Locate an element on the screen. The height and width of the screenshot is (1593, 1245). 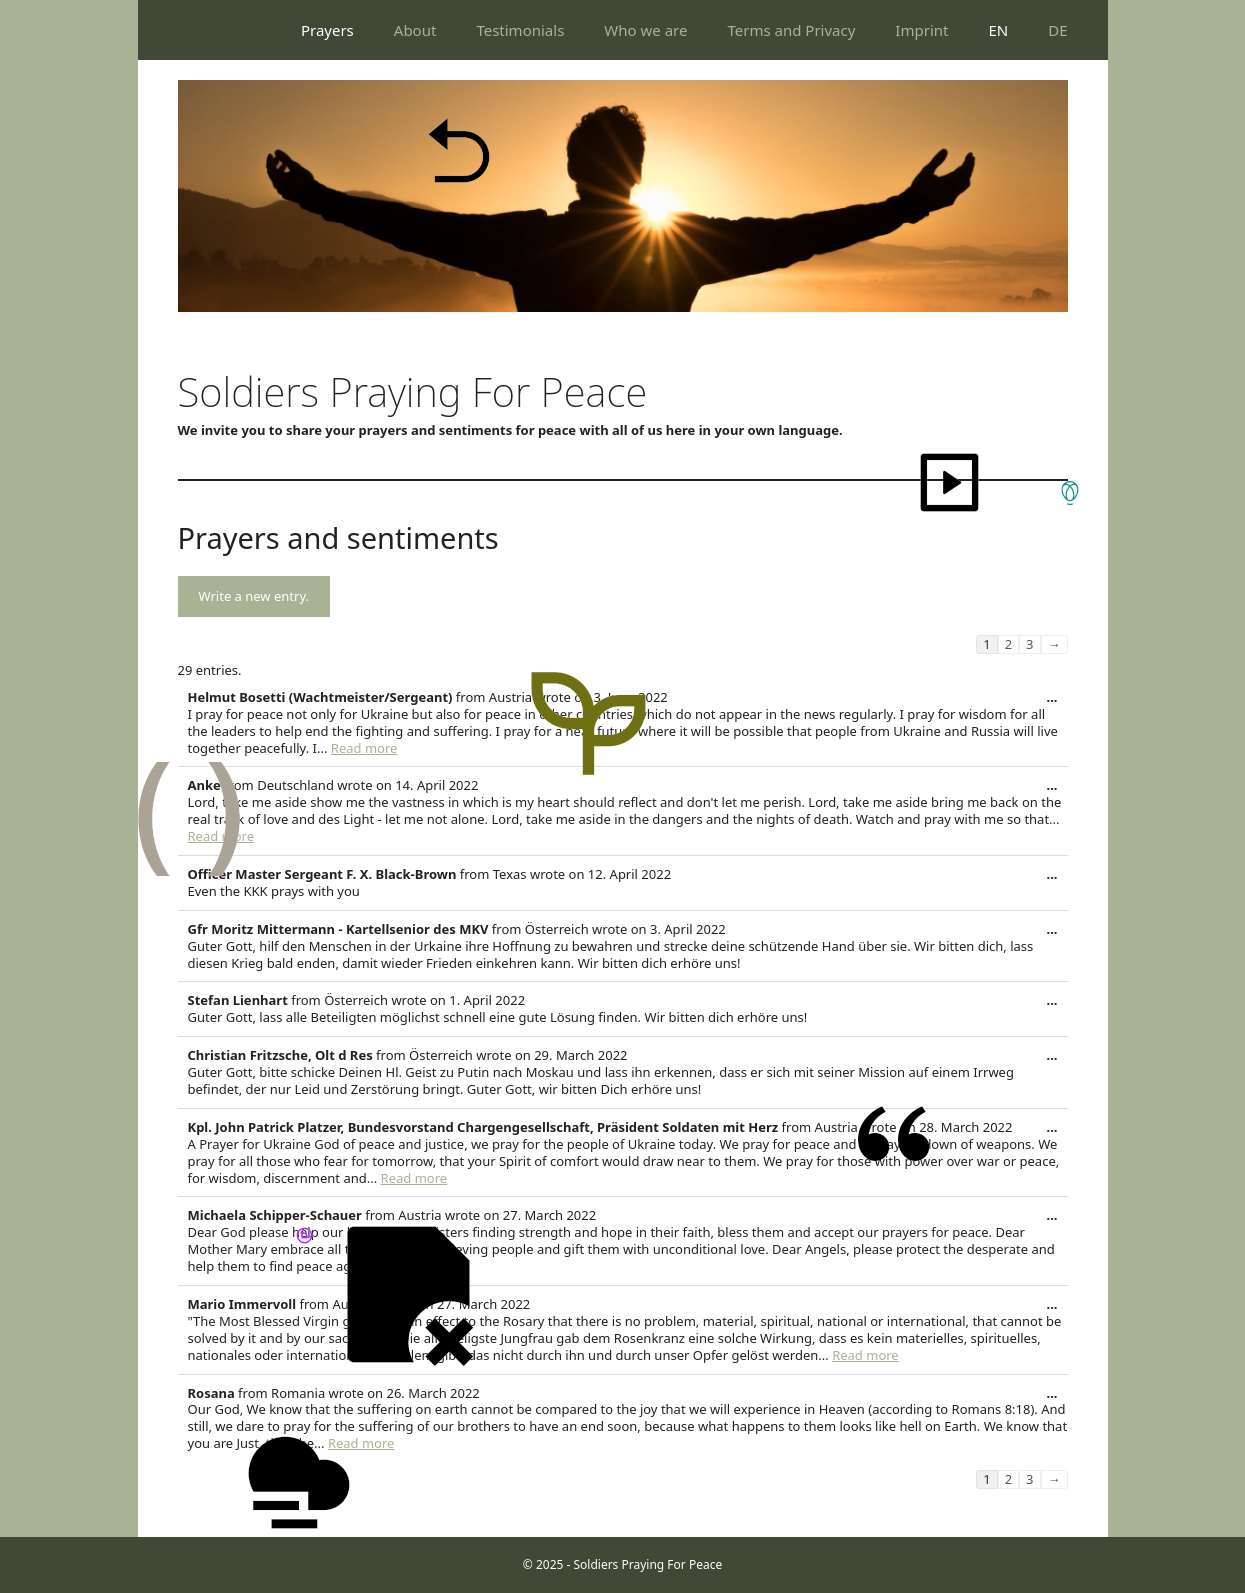
CoreOS logo is located at coordinates (304, 1235).